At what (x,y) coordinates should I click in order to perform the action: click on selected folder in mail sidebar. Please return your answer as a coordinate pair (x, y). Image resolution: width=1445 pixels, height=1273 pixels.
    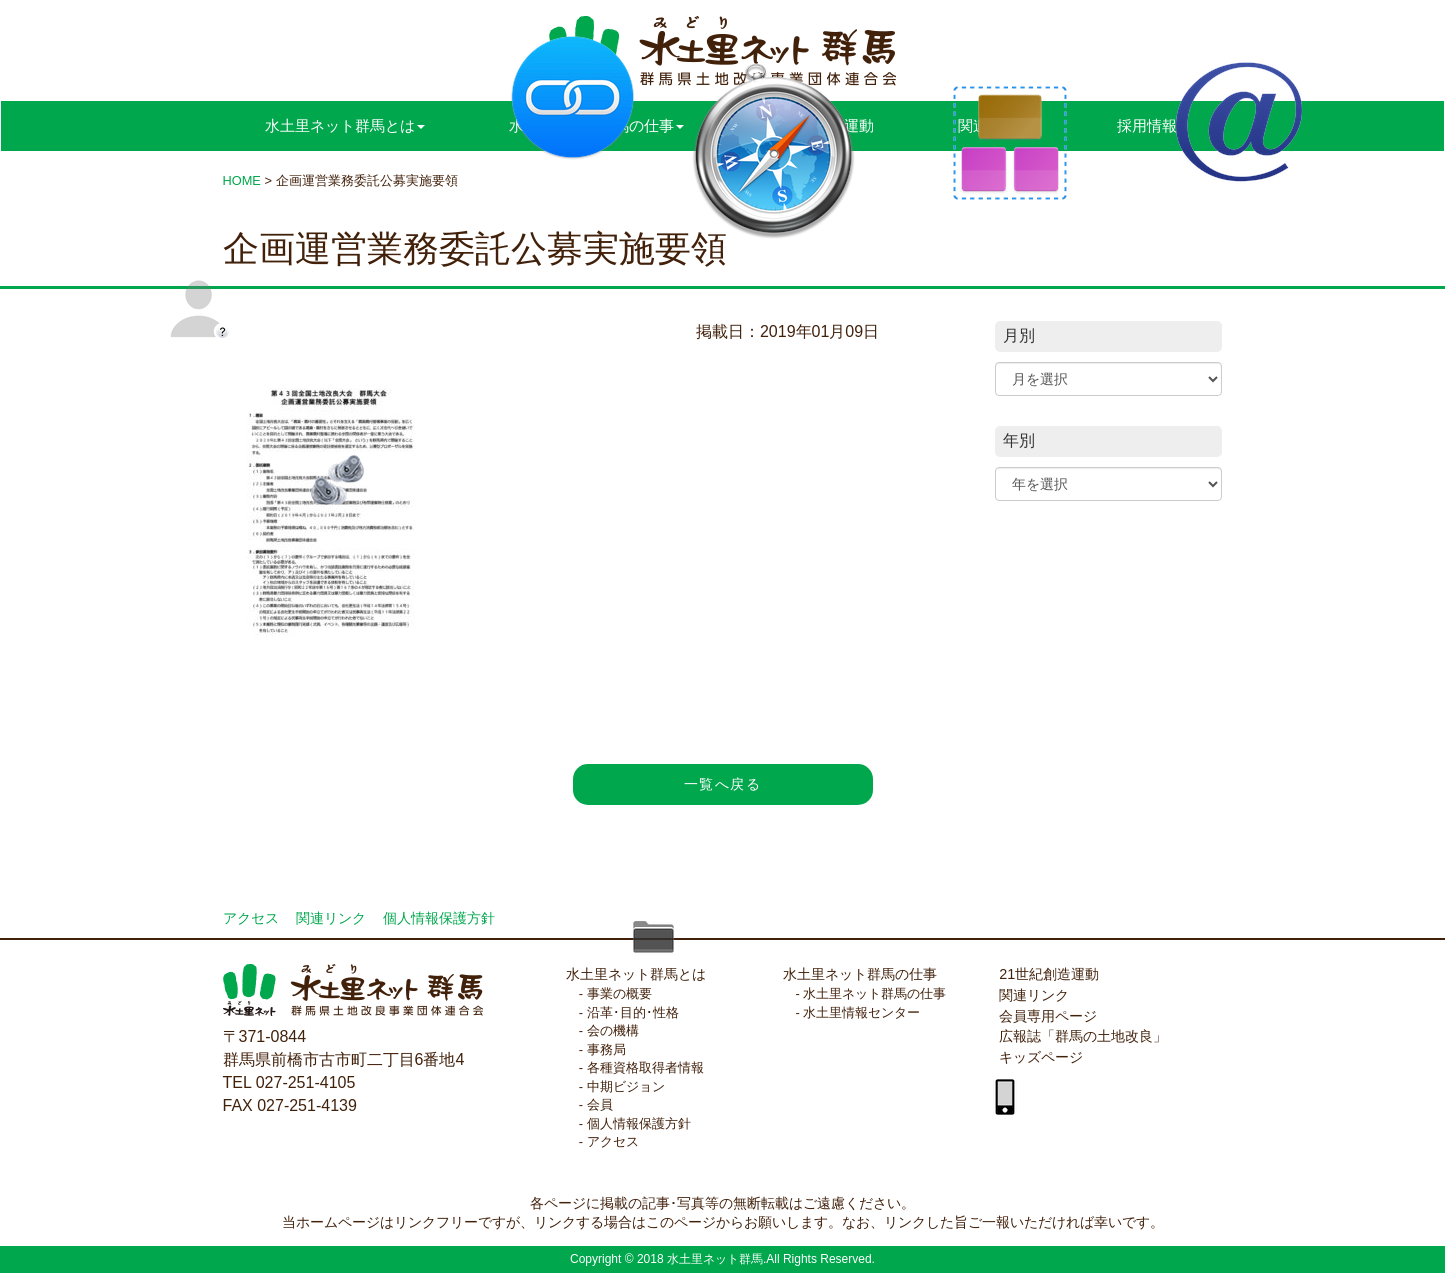
    Looking at the image, I should click on (653, 936).